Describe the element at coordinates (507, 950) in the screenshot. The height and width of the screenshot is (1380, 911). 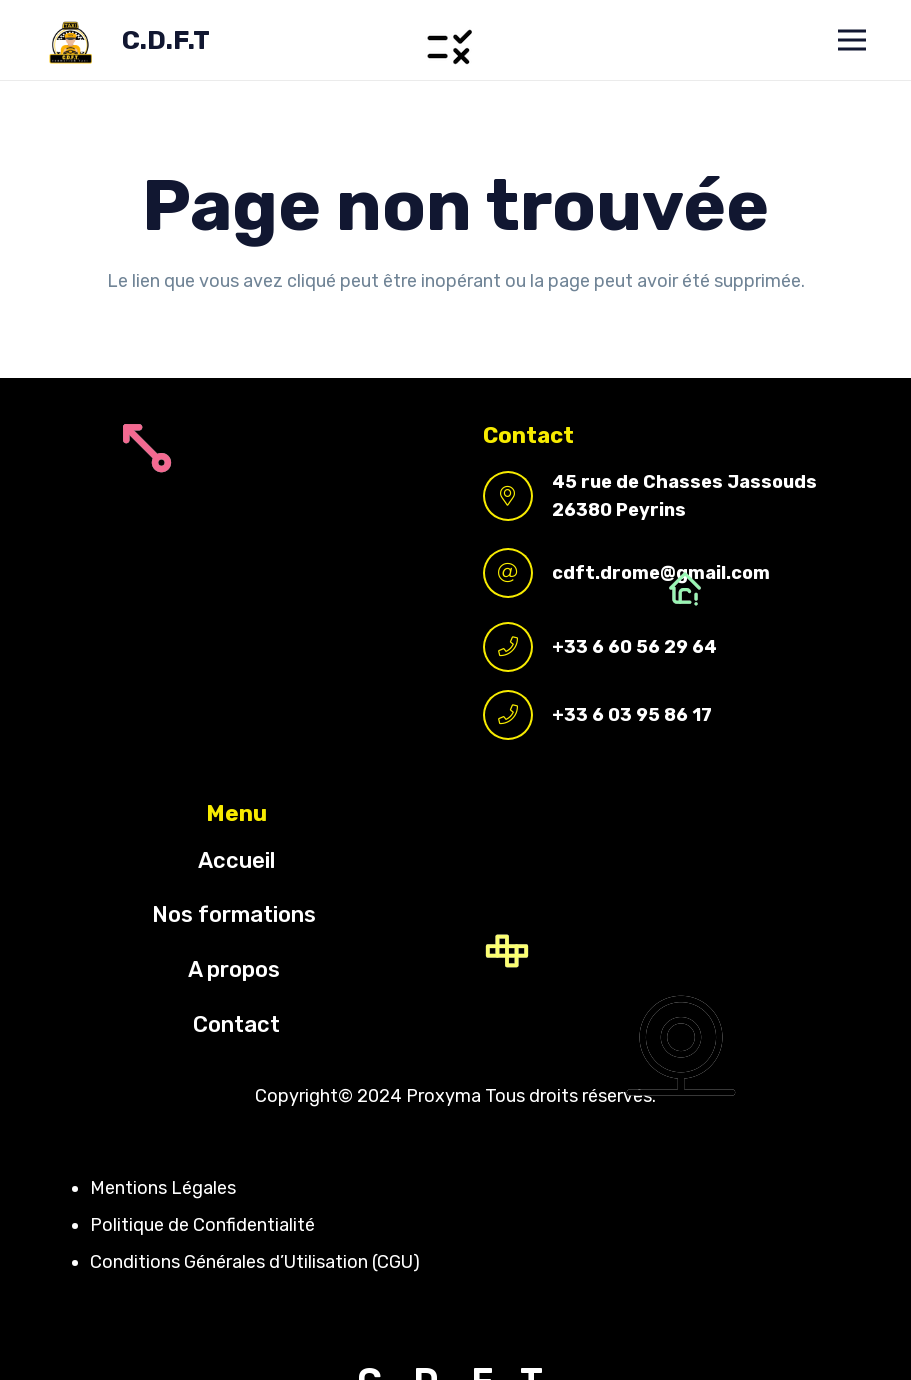
I see `view 3d model unfolded net` at that location.